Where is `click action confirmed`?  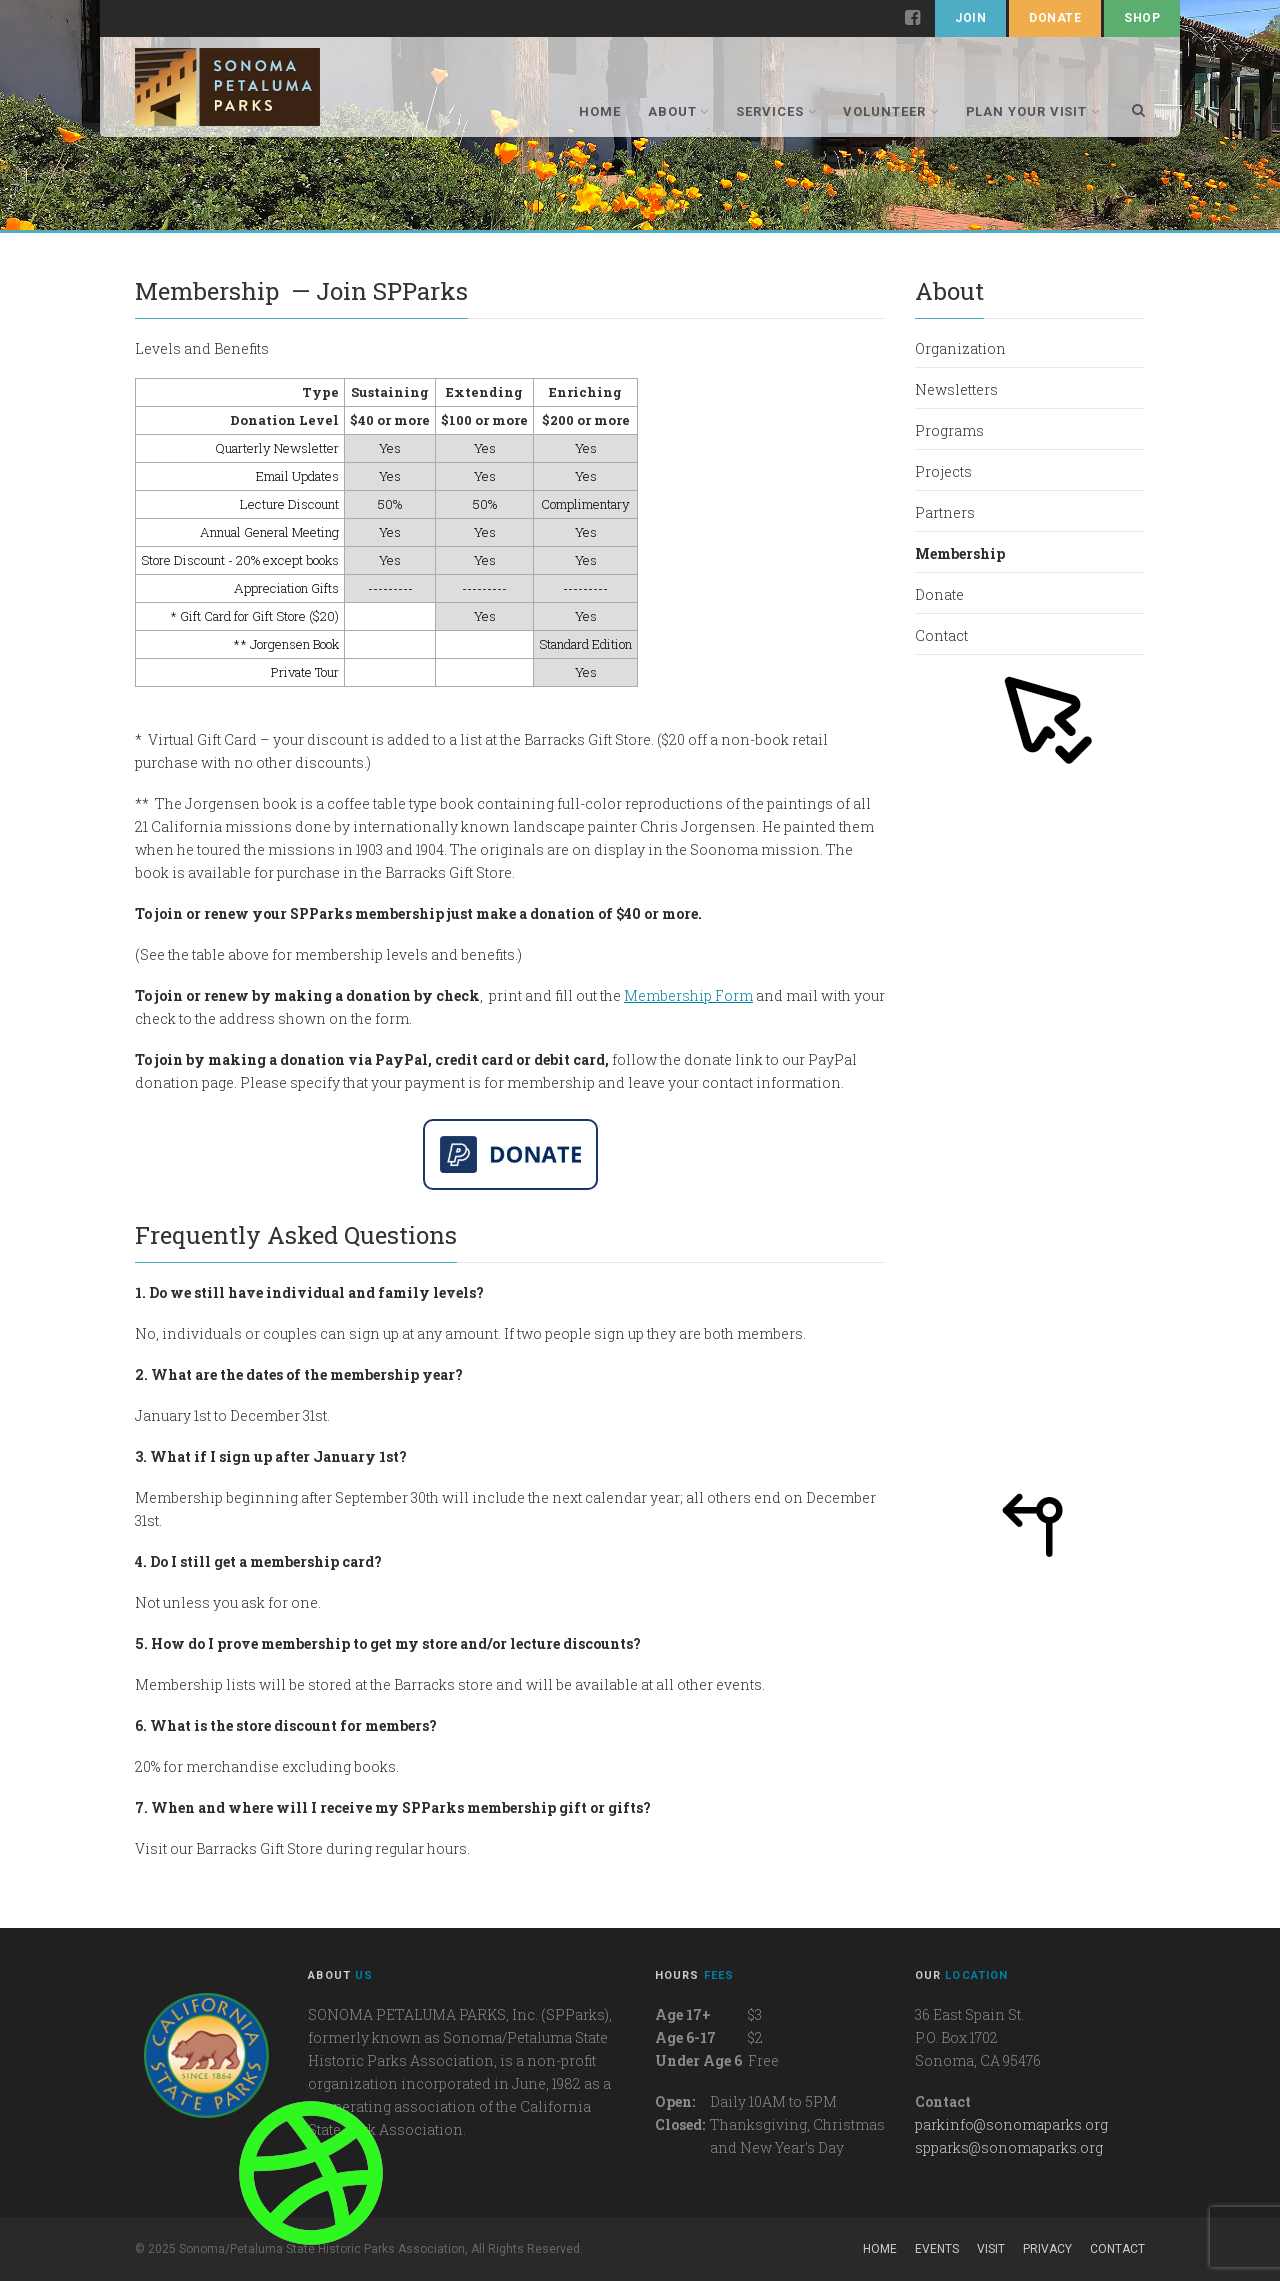
click action confirmed is located at coordinates (1046, 718).